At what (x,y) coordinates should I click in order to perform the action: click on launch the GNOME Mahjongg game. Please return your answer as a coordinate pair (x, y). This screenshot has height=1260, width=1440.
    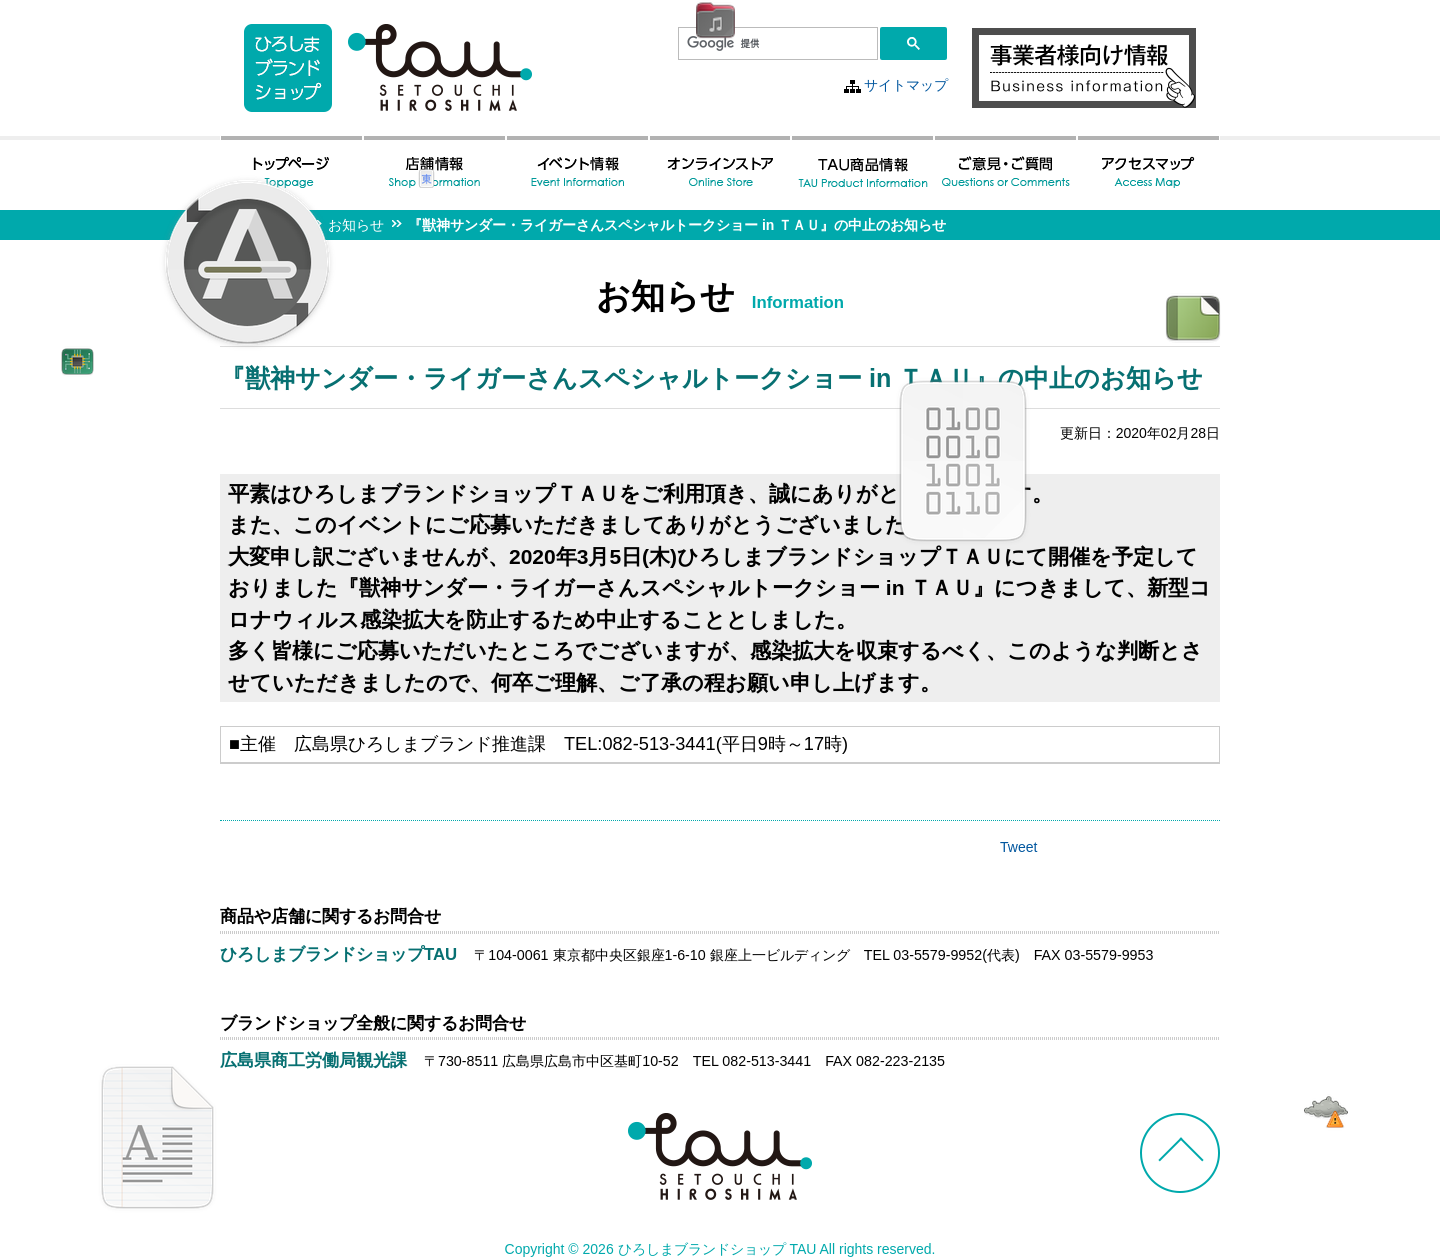
    Looking at the image, I should click on (426, 178).